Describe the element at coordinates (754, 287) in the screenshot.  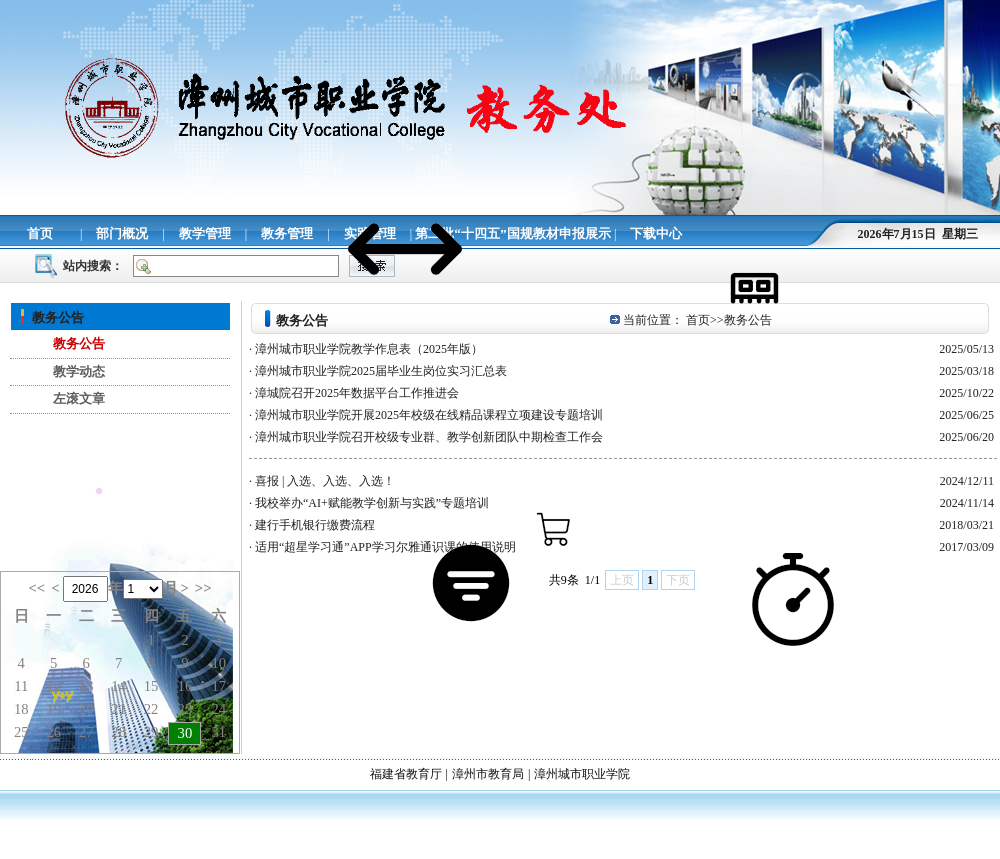
I see `view device memory or RAM usage` at that location.